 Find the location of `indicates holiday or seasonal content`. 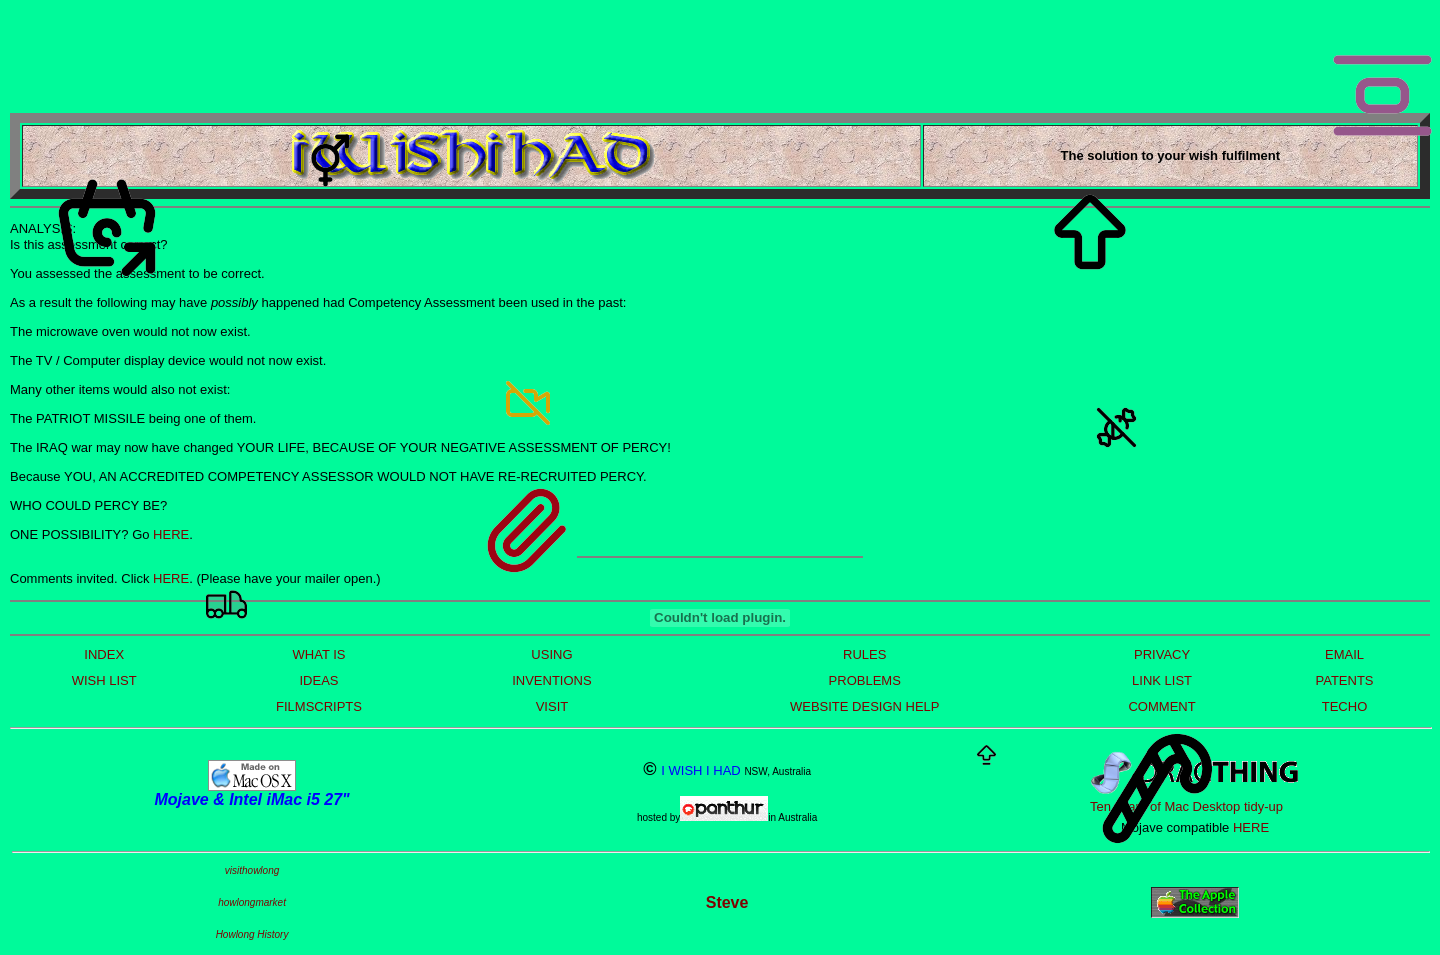

indicates holiday or seasonal content is located at coordinates (1157, 788).